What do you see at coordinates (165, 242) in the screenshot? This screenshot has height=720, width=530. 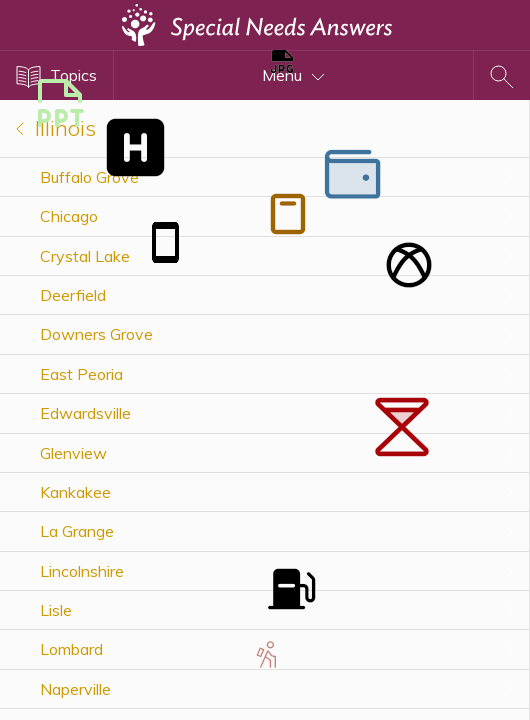 I see `set mobile device as primary` at bounding box center [165, 242].